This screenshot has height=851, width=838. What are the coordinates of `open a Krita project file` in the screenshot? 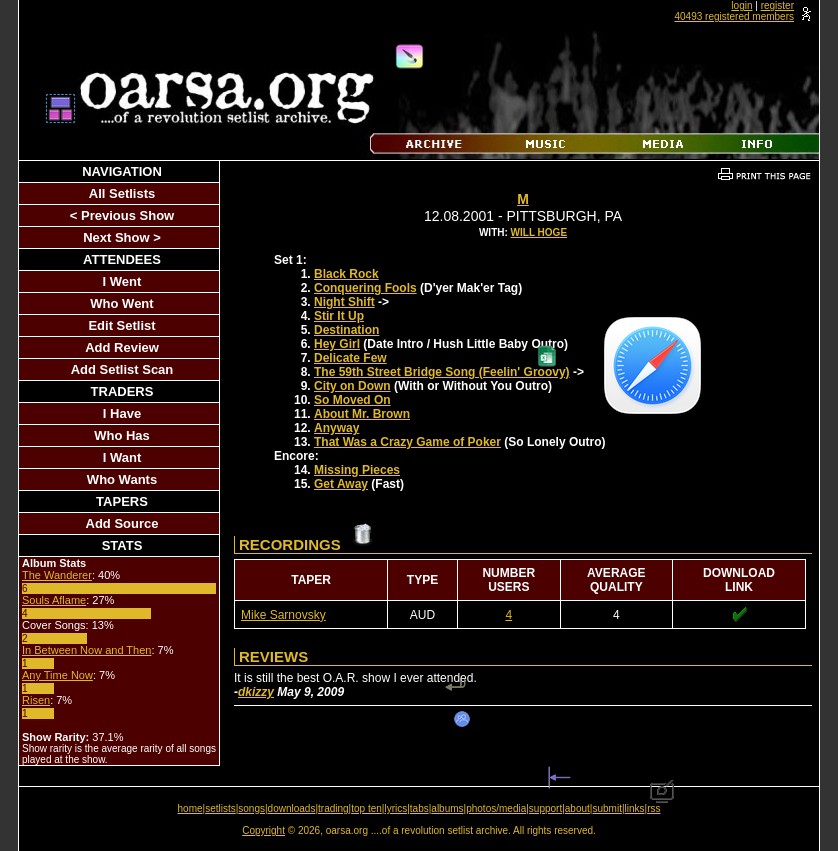 It's located at (409, 55).